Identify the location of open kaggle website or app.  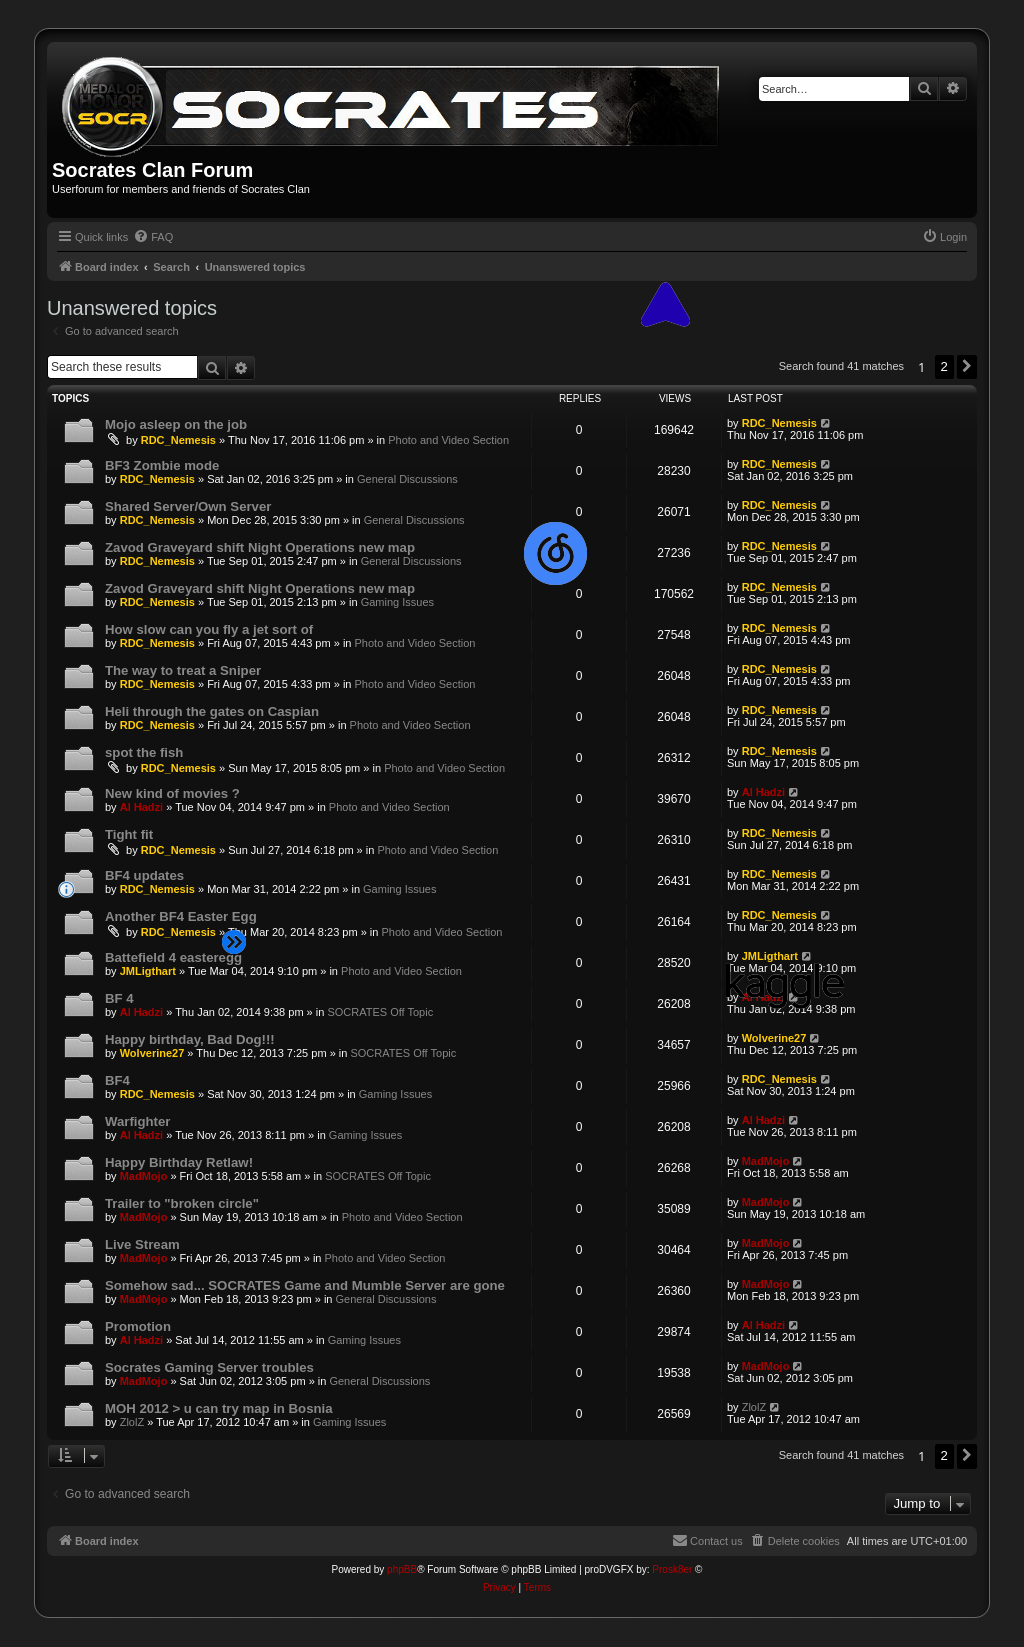
(785, 986).